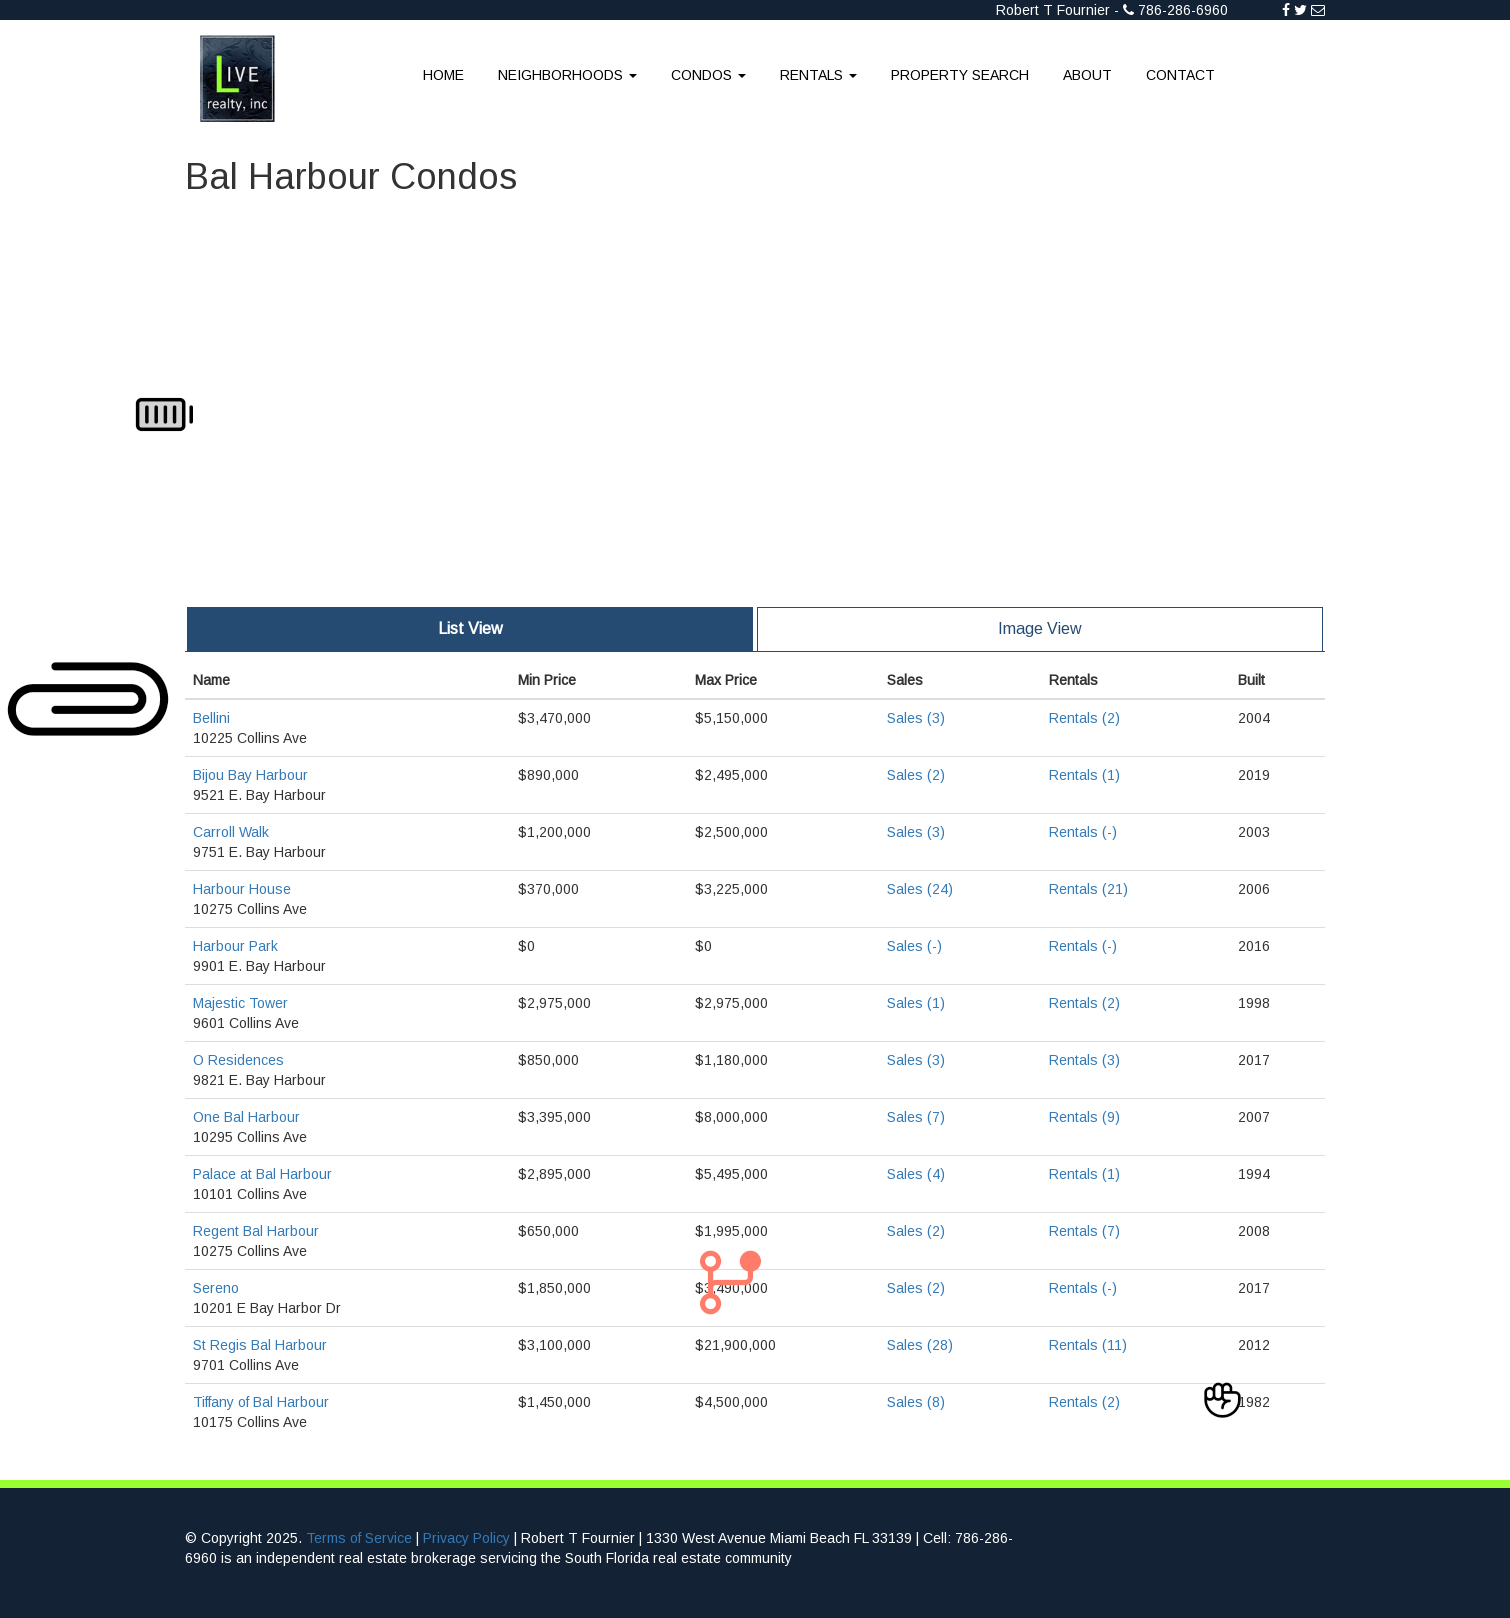 The image size is (1510, 1618). I want to click on attach a file to your message, so click(88, 699).